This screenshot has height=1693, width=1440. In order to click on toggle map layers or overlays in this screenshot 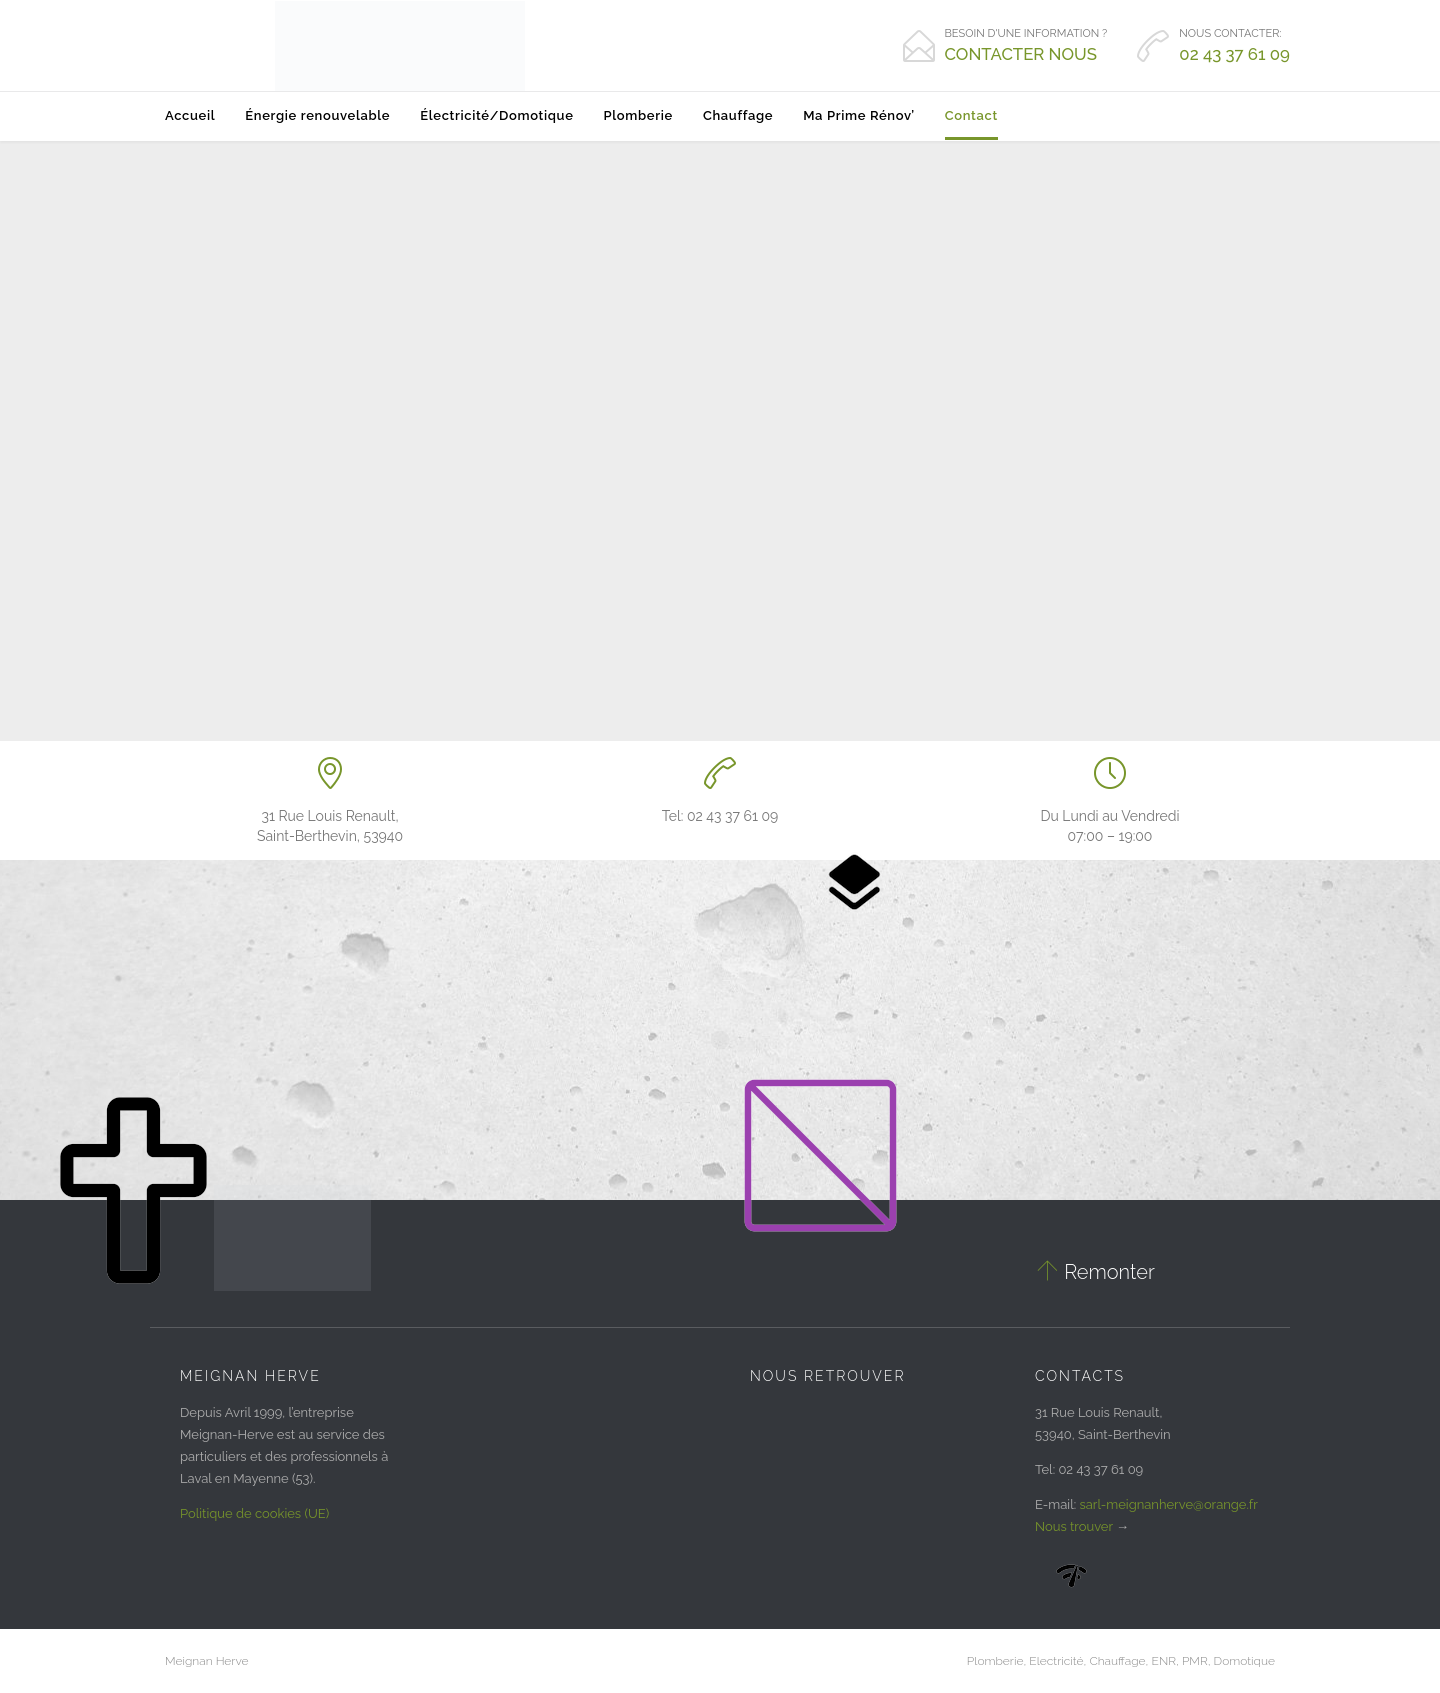, I will do `click(854, 883)`.